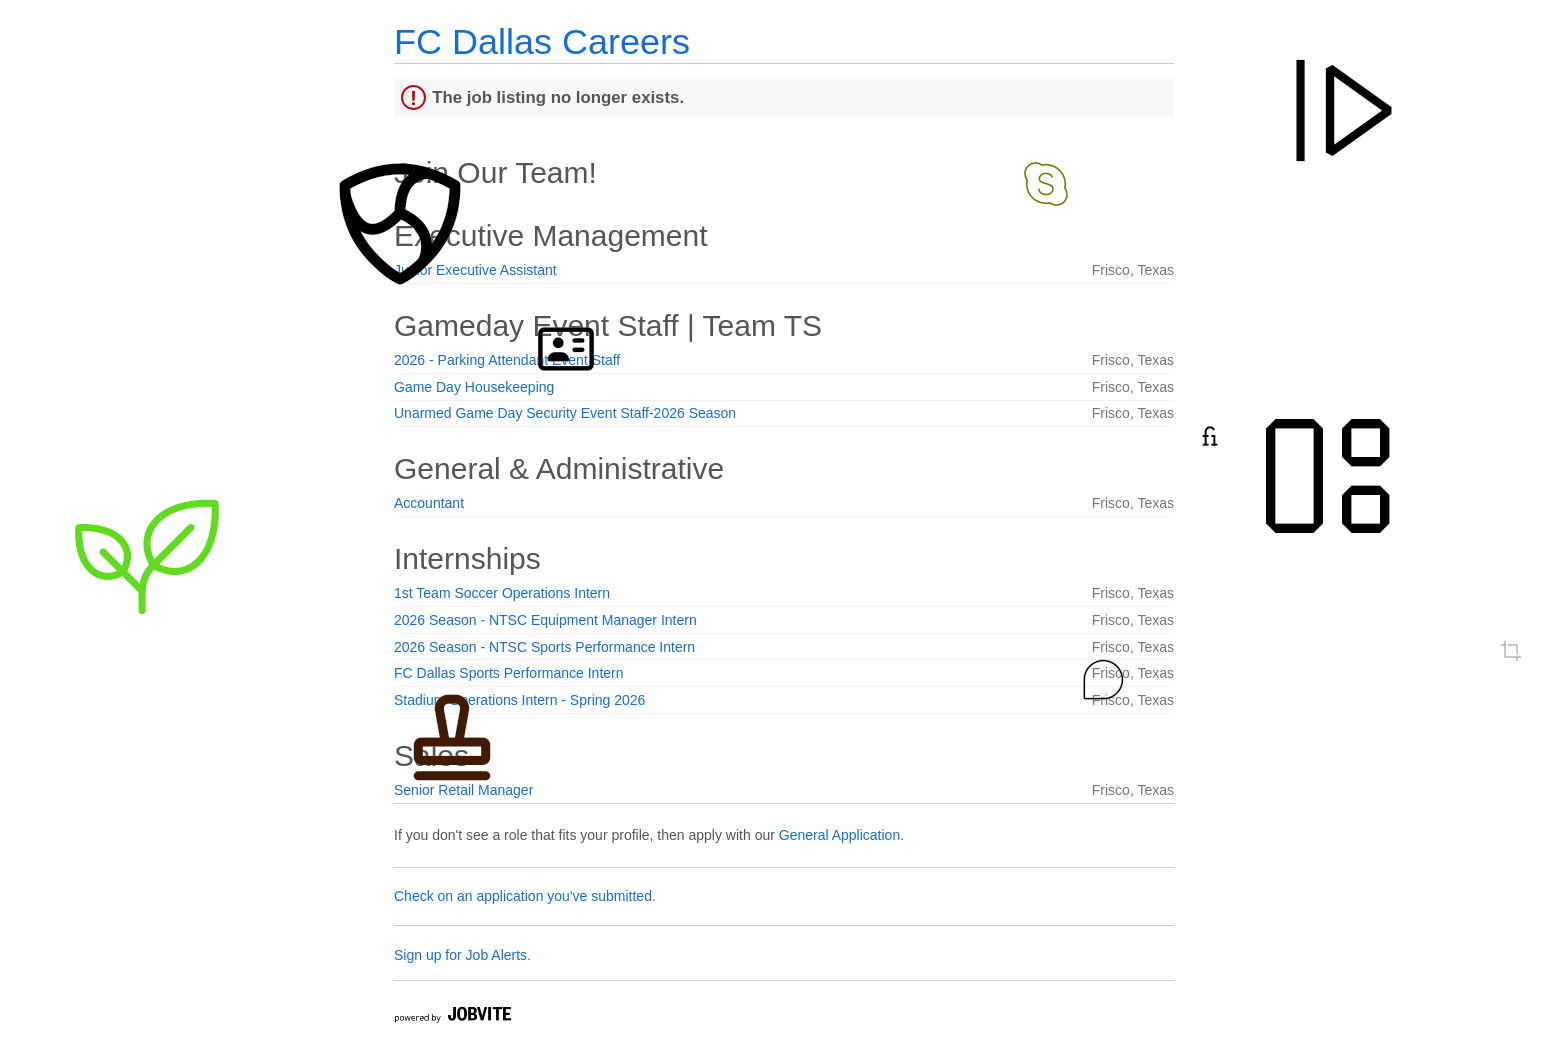 This screenshot has height=1053, width=1568. What do you see at coordinates (566, 349) in the screenshot?
I see `view contact card details` at bounding box center [566, 349].